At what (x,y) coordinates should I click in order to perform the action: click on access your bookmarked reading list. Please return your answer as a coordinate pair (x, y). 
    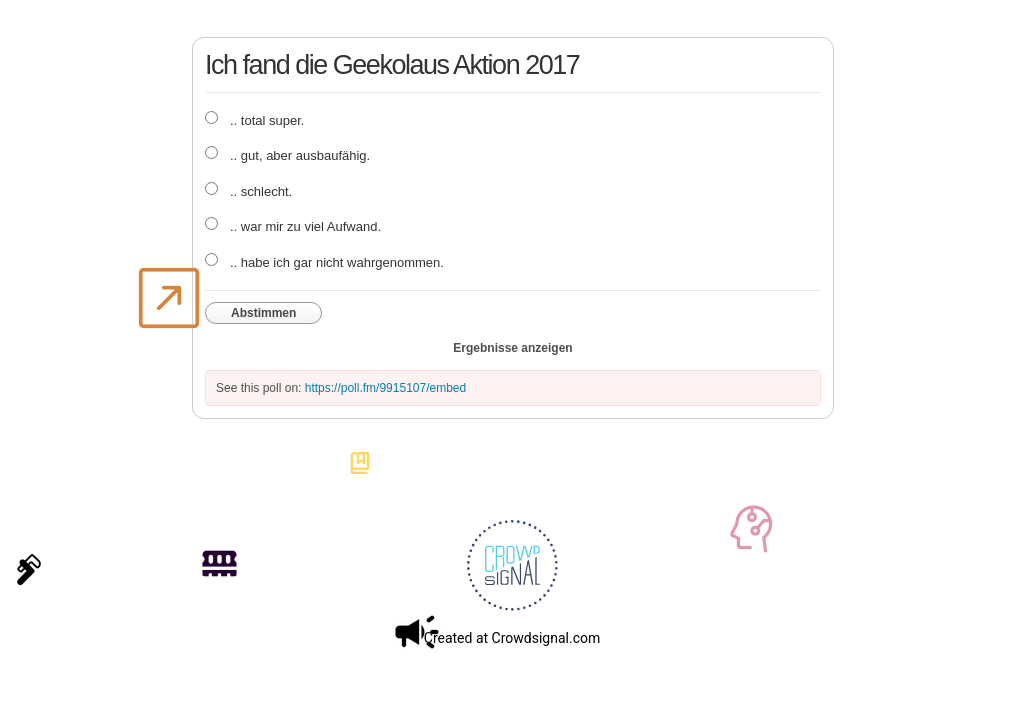
    Looking at the image, I should click on (360, 463).